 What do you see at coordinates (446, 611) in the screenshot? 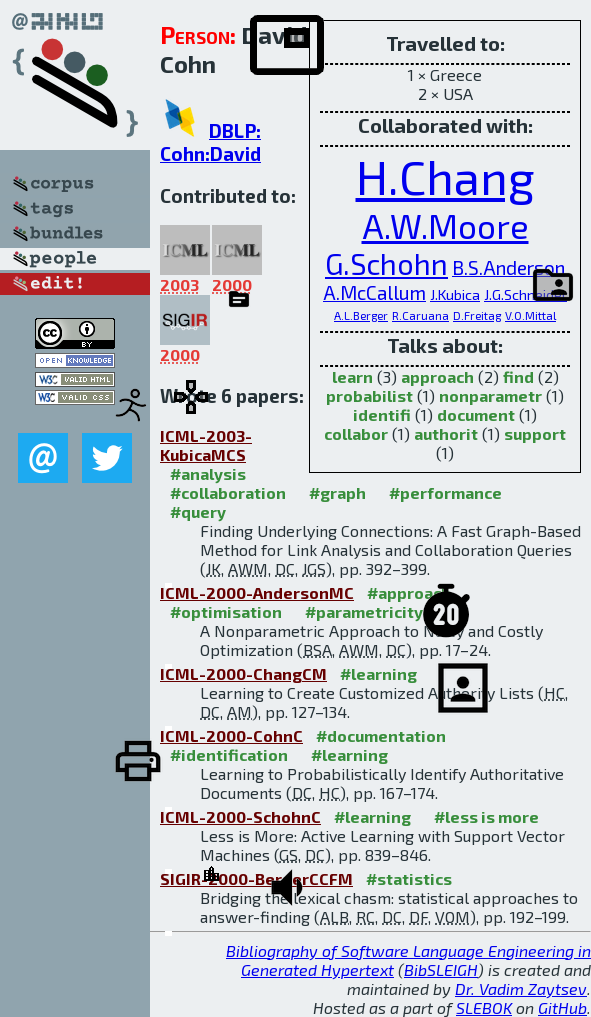
I see `set a 20-second timer` at bounding box center [446, 611].